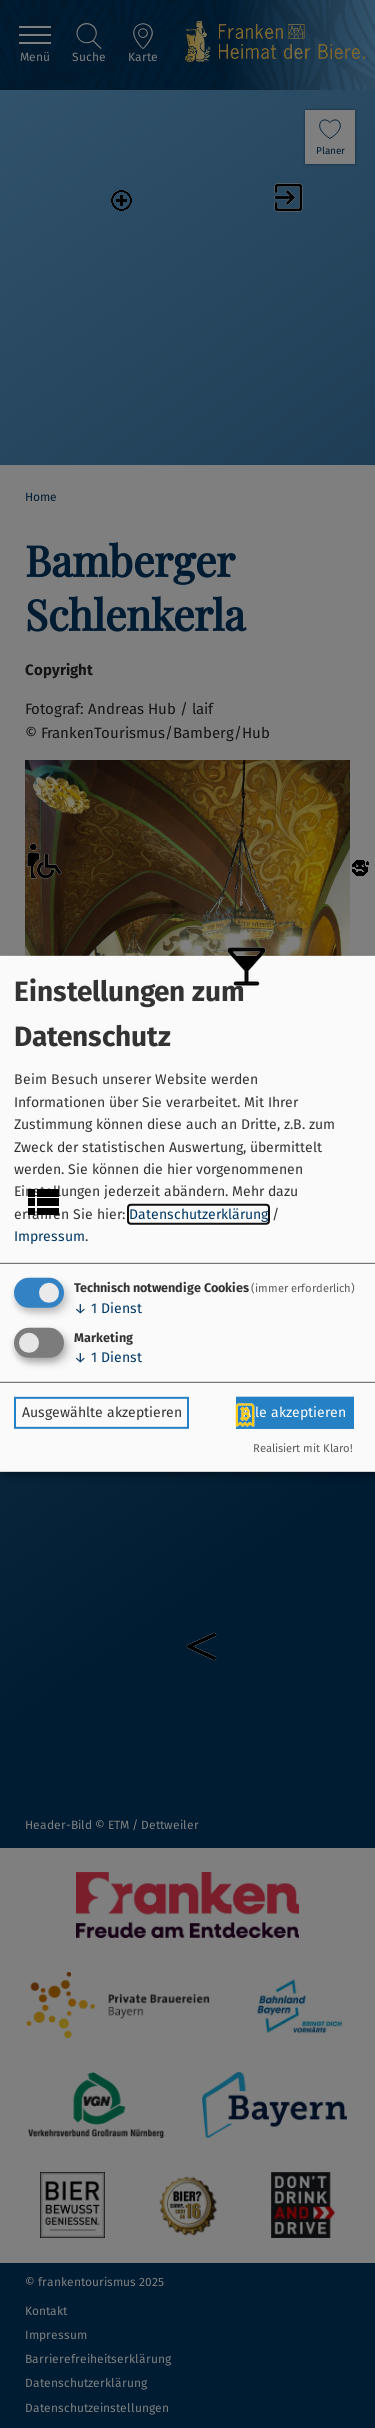  I want to click on navigate back to the previous screen, so click(202, 1646).